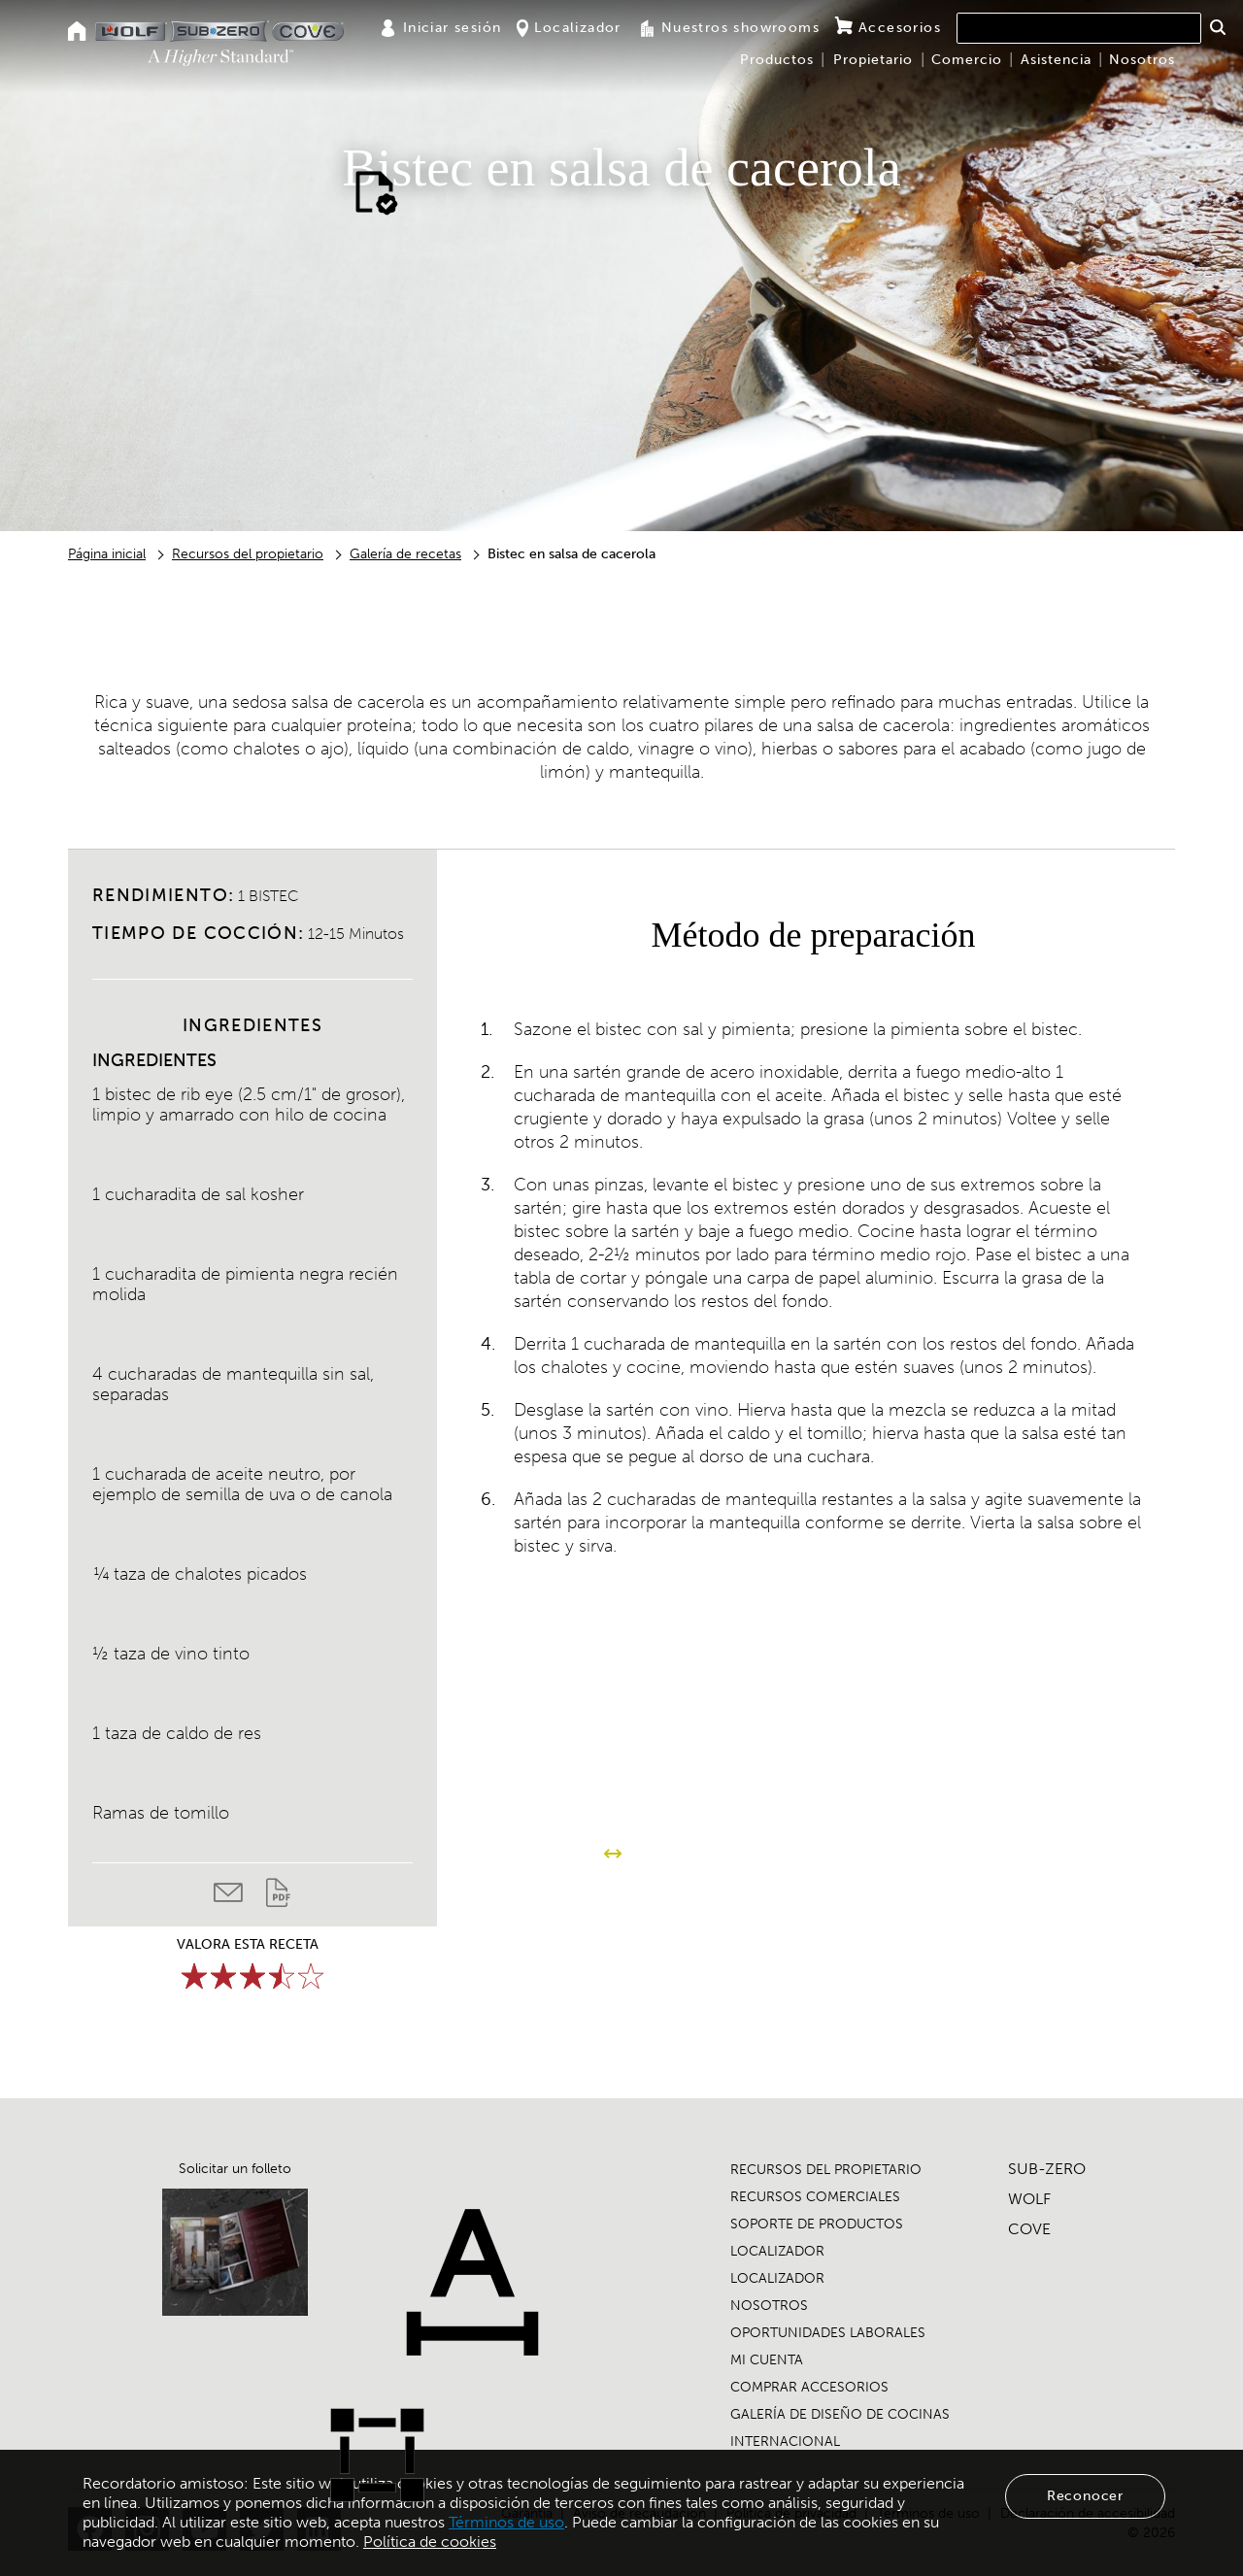 This screenshot has width=1243, height=2576. I want to click on access shape tools or drawing options, so click(377, 2455).